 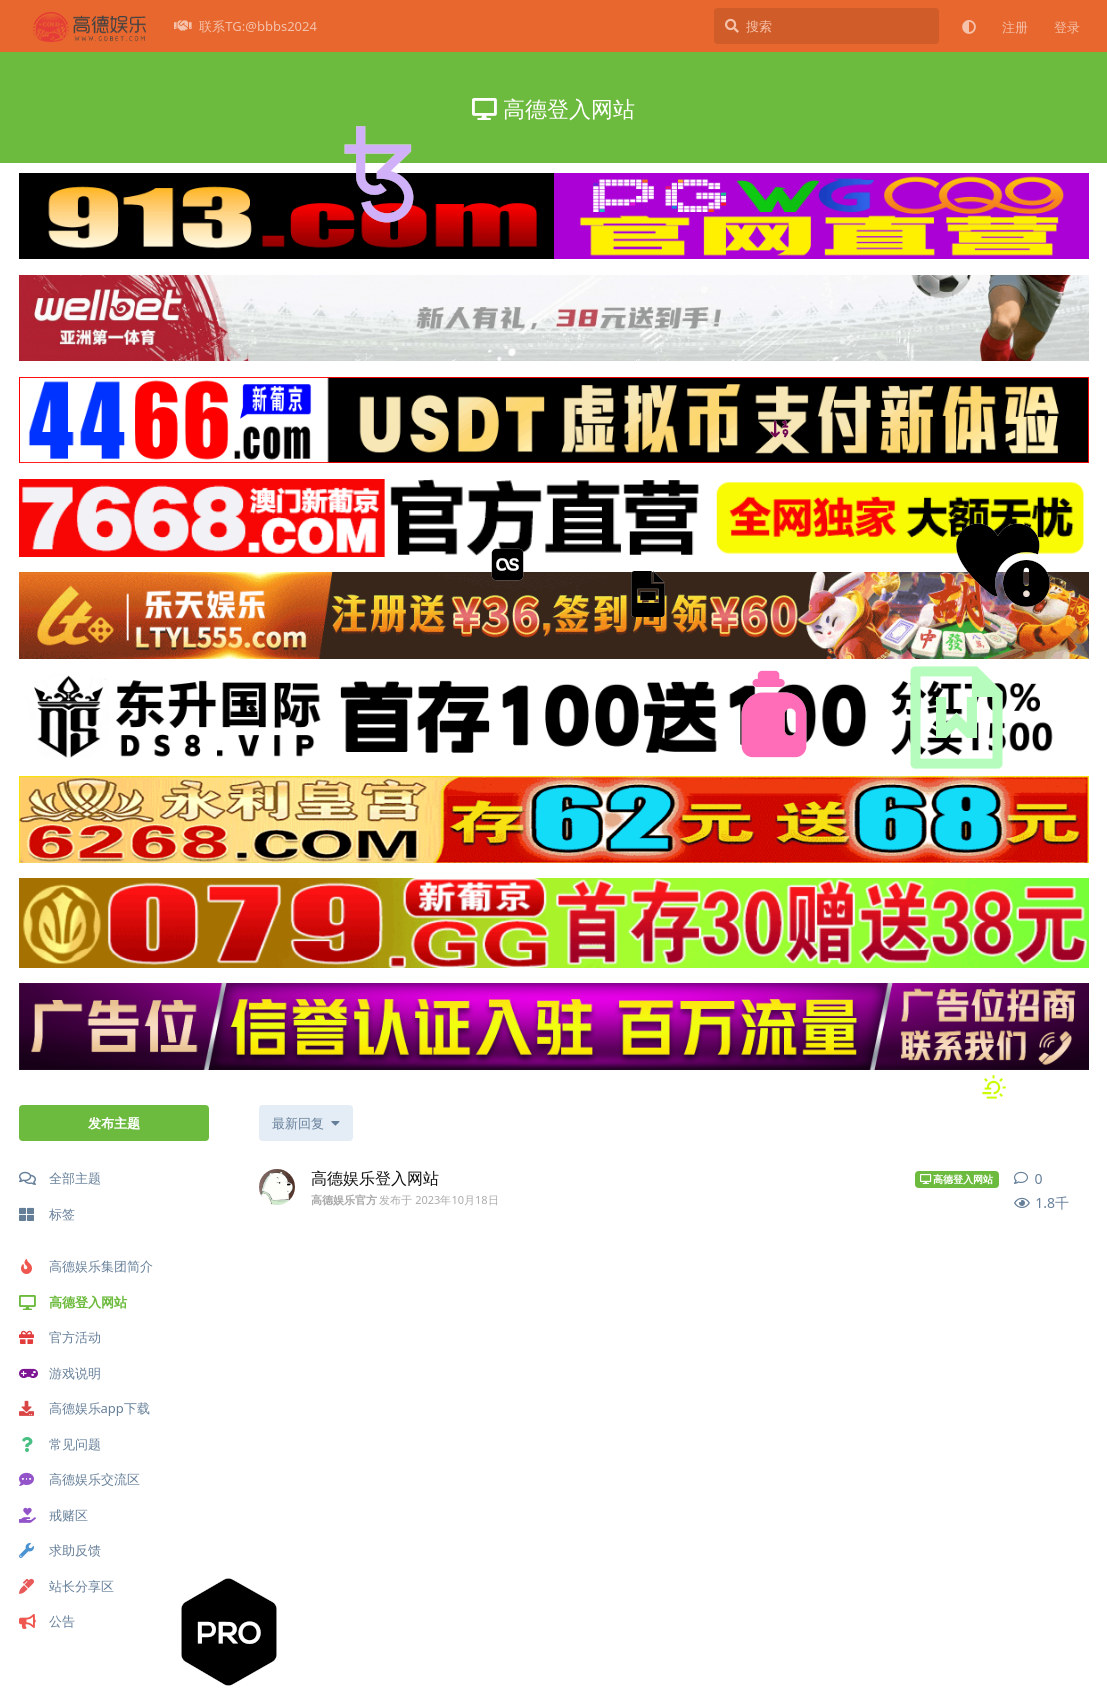 I want to click on laundry or cleaning product category, so click(x=774, y=714).